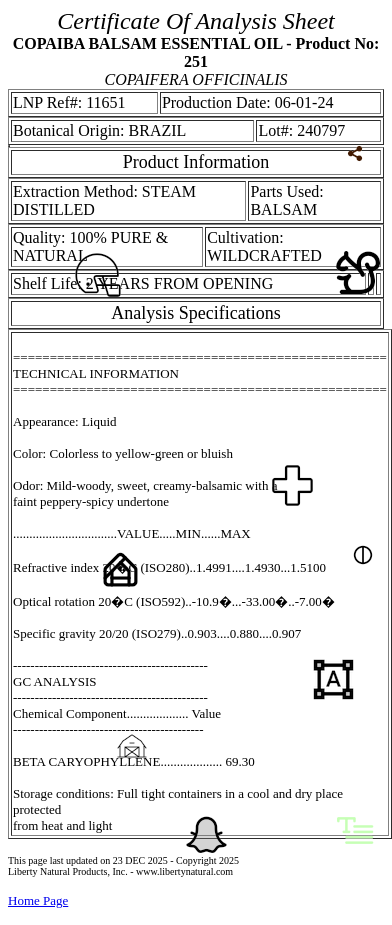 Image resolution: width=392 pixels, height=925 pixels. Describe the element at coordinates (132, 748) in the screenshot. I see `access farm or agricultural settings` at that location.